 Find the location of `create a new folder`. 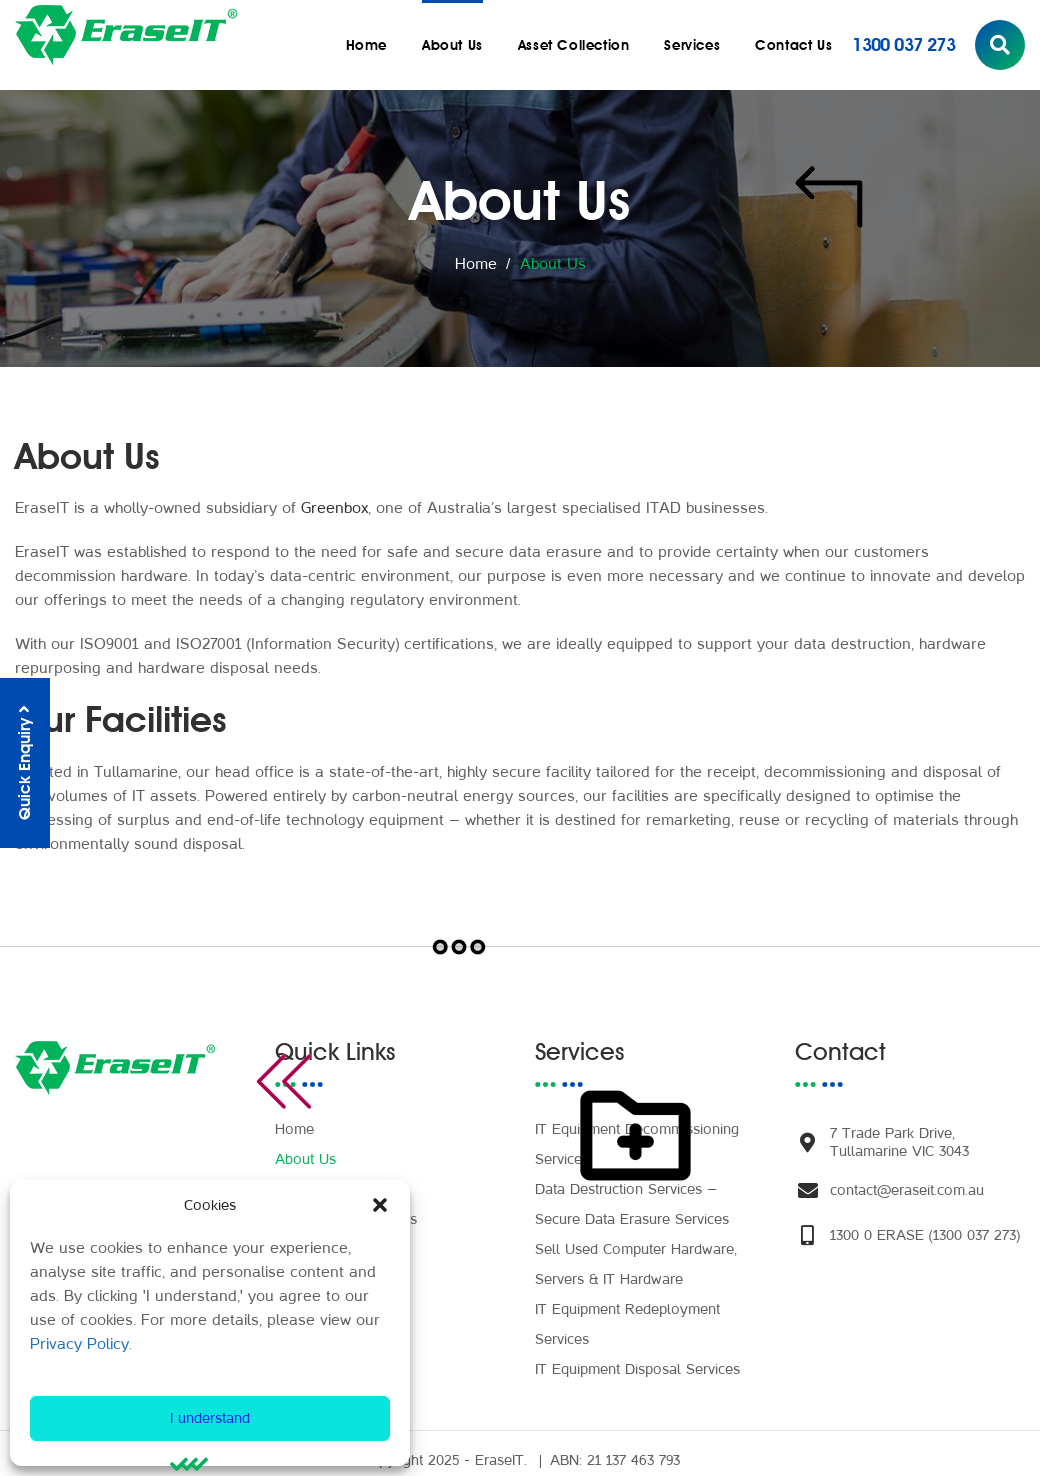

create a new folder is located at coordinates (635, 1133).